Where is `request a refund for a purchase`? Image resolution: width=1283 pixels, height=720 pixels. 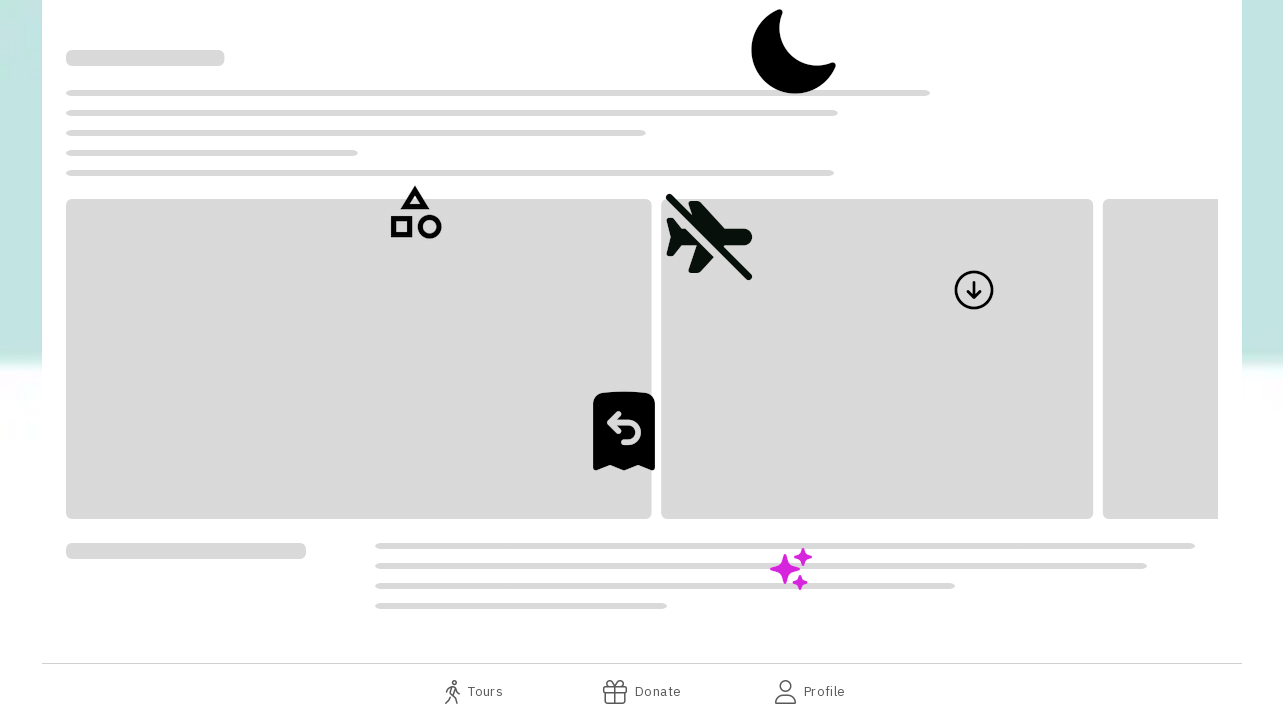
request a refund for a purchase is located at coordinates (624, 431).